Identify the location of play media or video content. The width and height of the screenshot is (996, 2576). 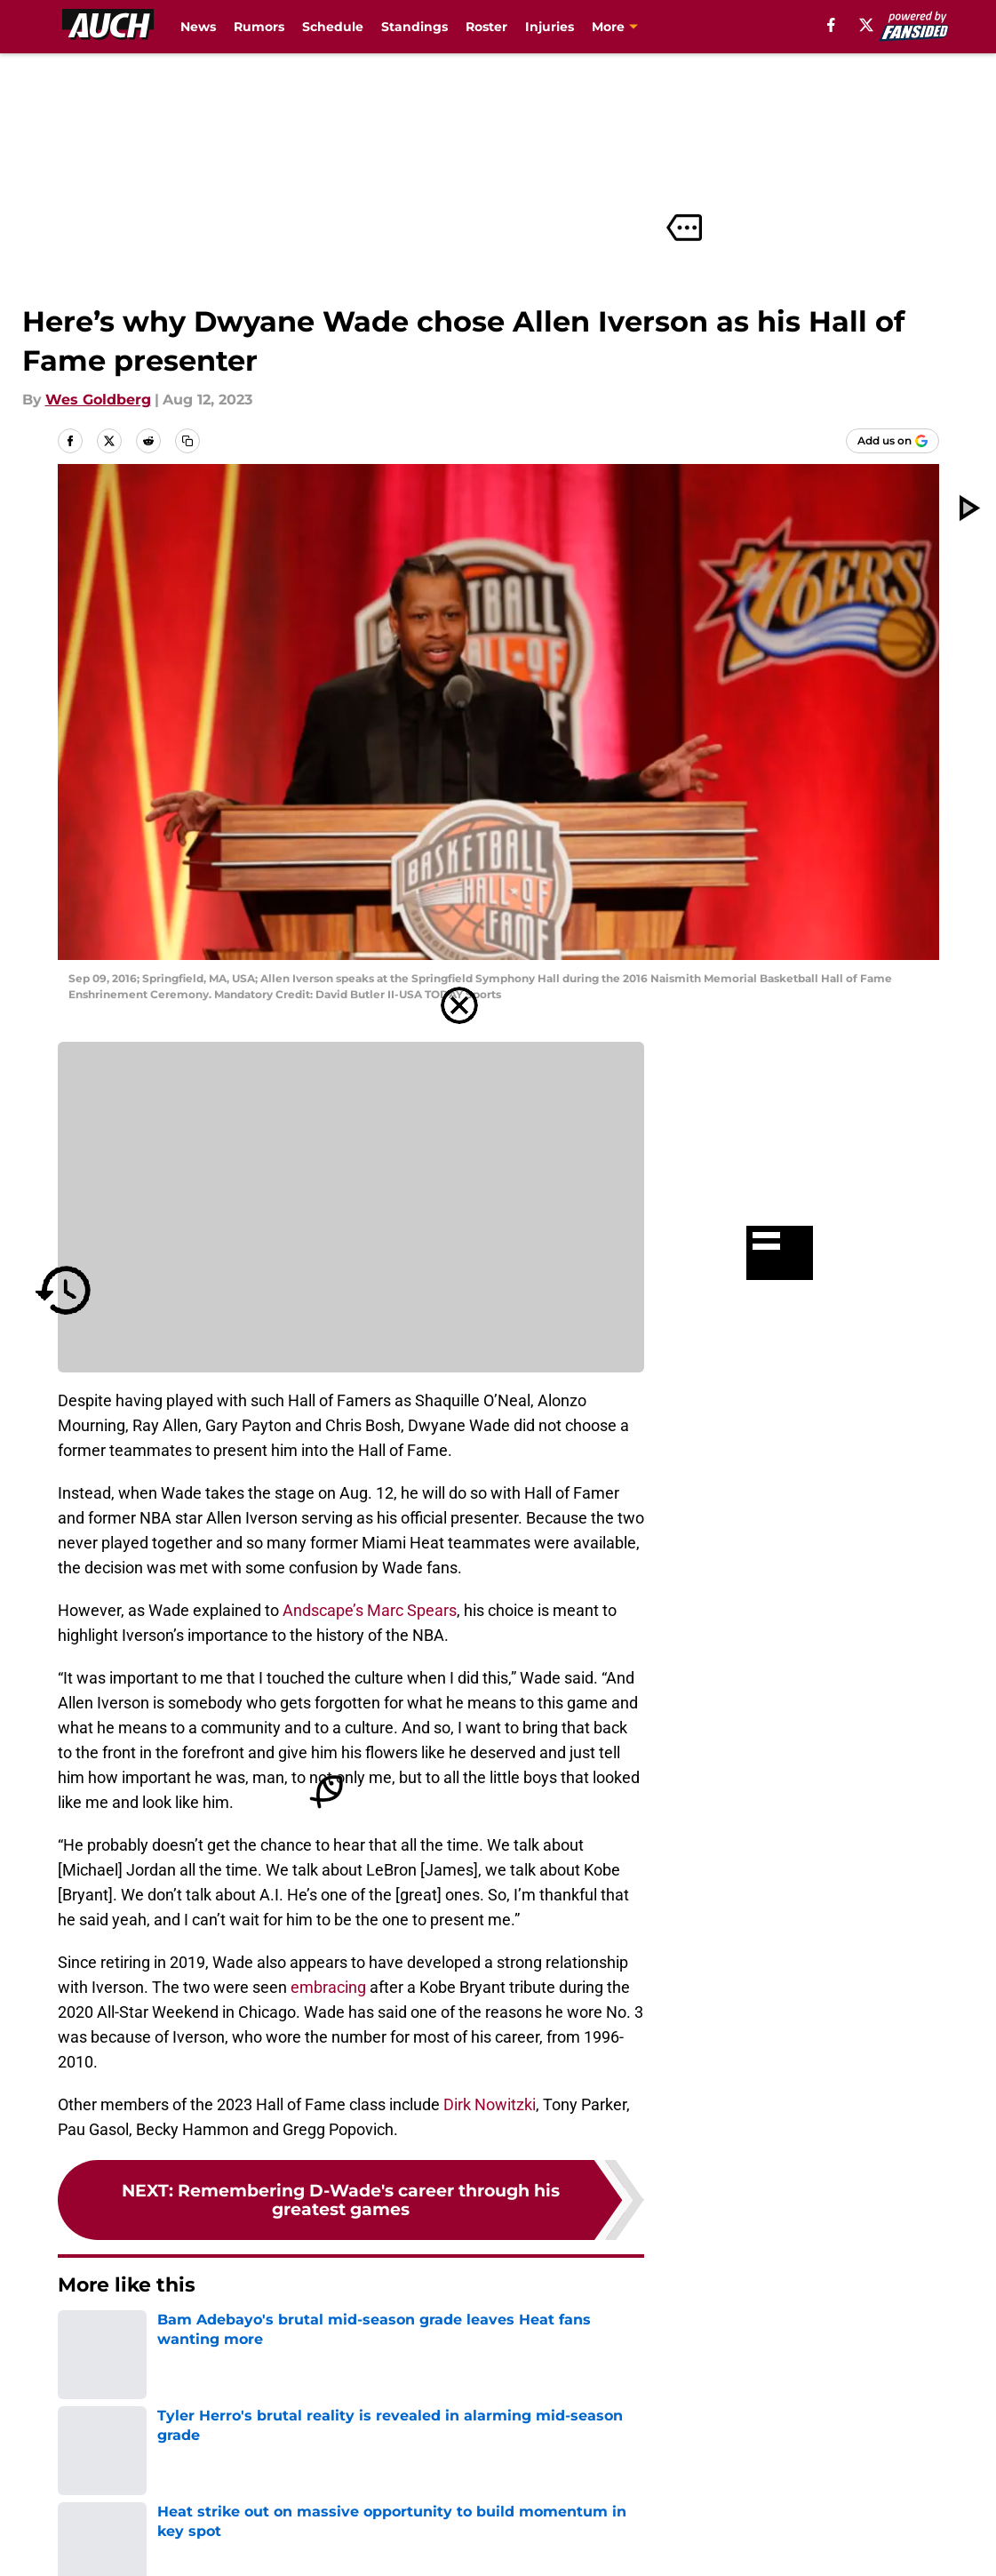
(967, 508).